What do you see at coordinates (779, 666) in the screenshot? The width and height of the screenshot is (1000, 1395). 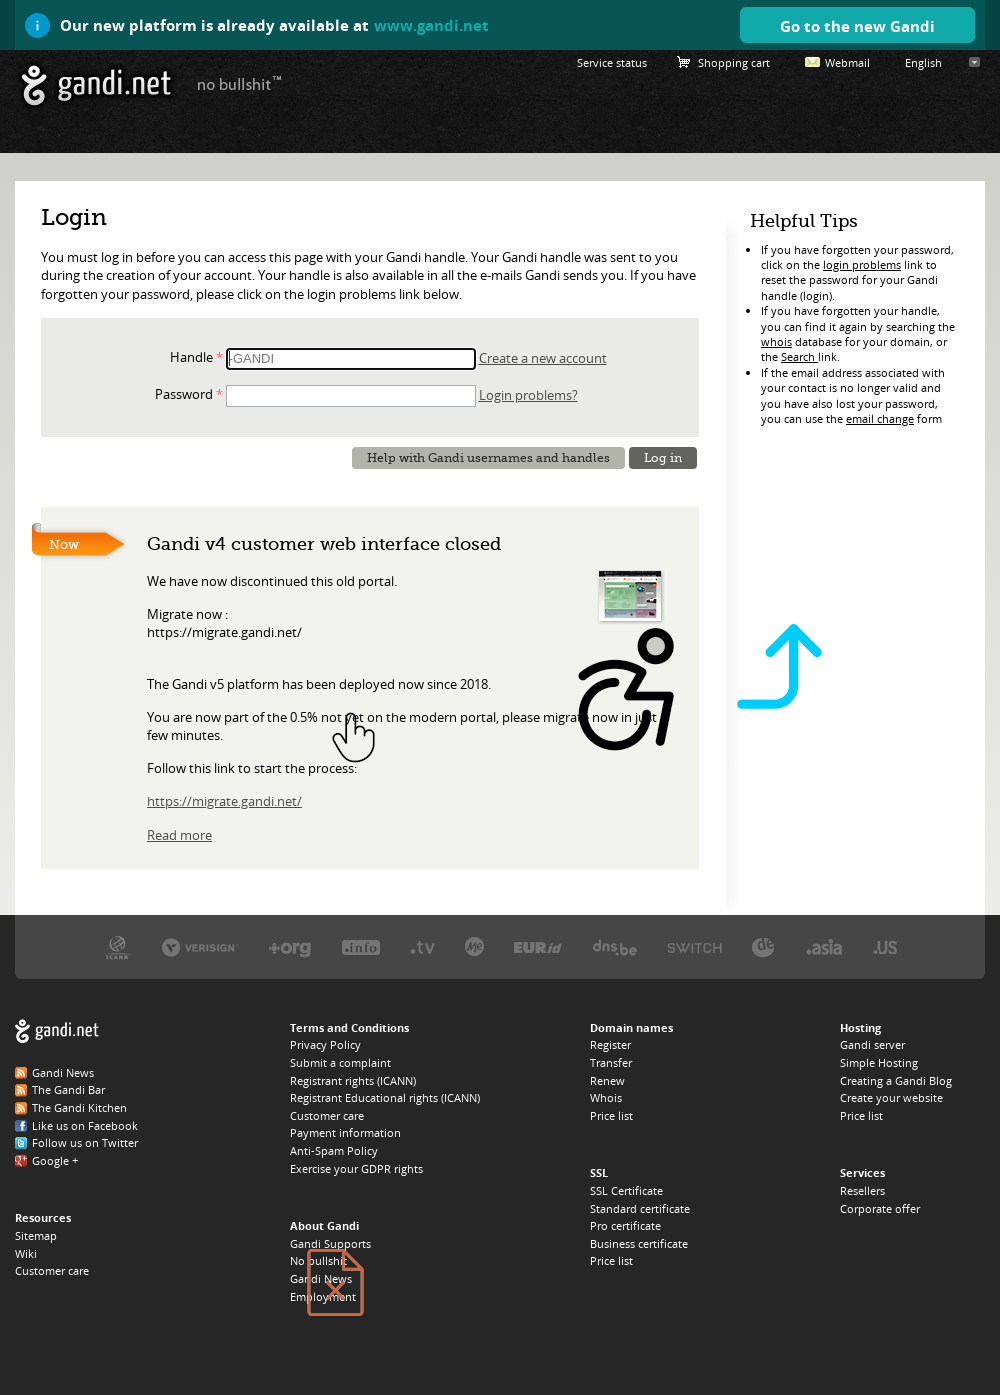 I see `navigate forward and up in a directory` at bounding box center [779, 666].